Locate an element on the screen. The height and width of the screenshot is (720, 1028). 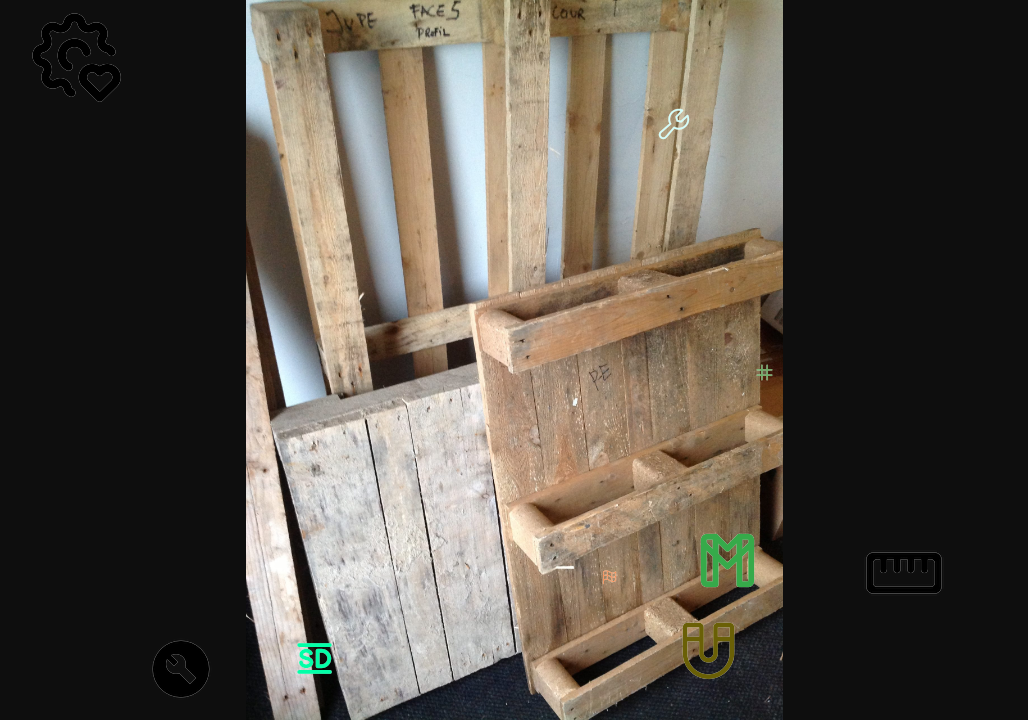
indicates standard definition video quality is located at coordinates (314, 658).